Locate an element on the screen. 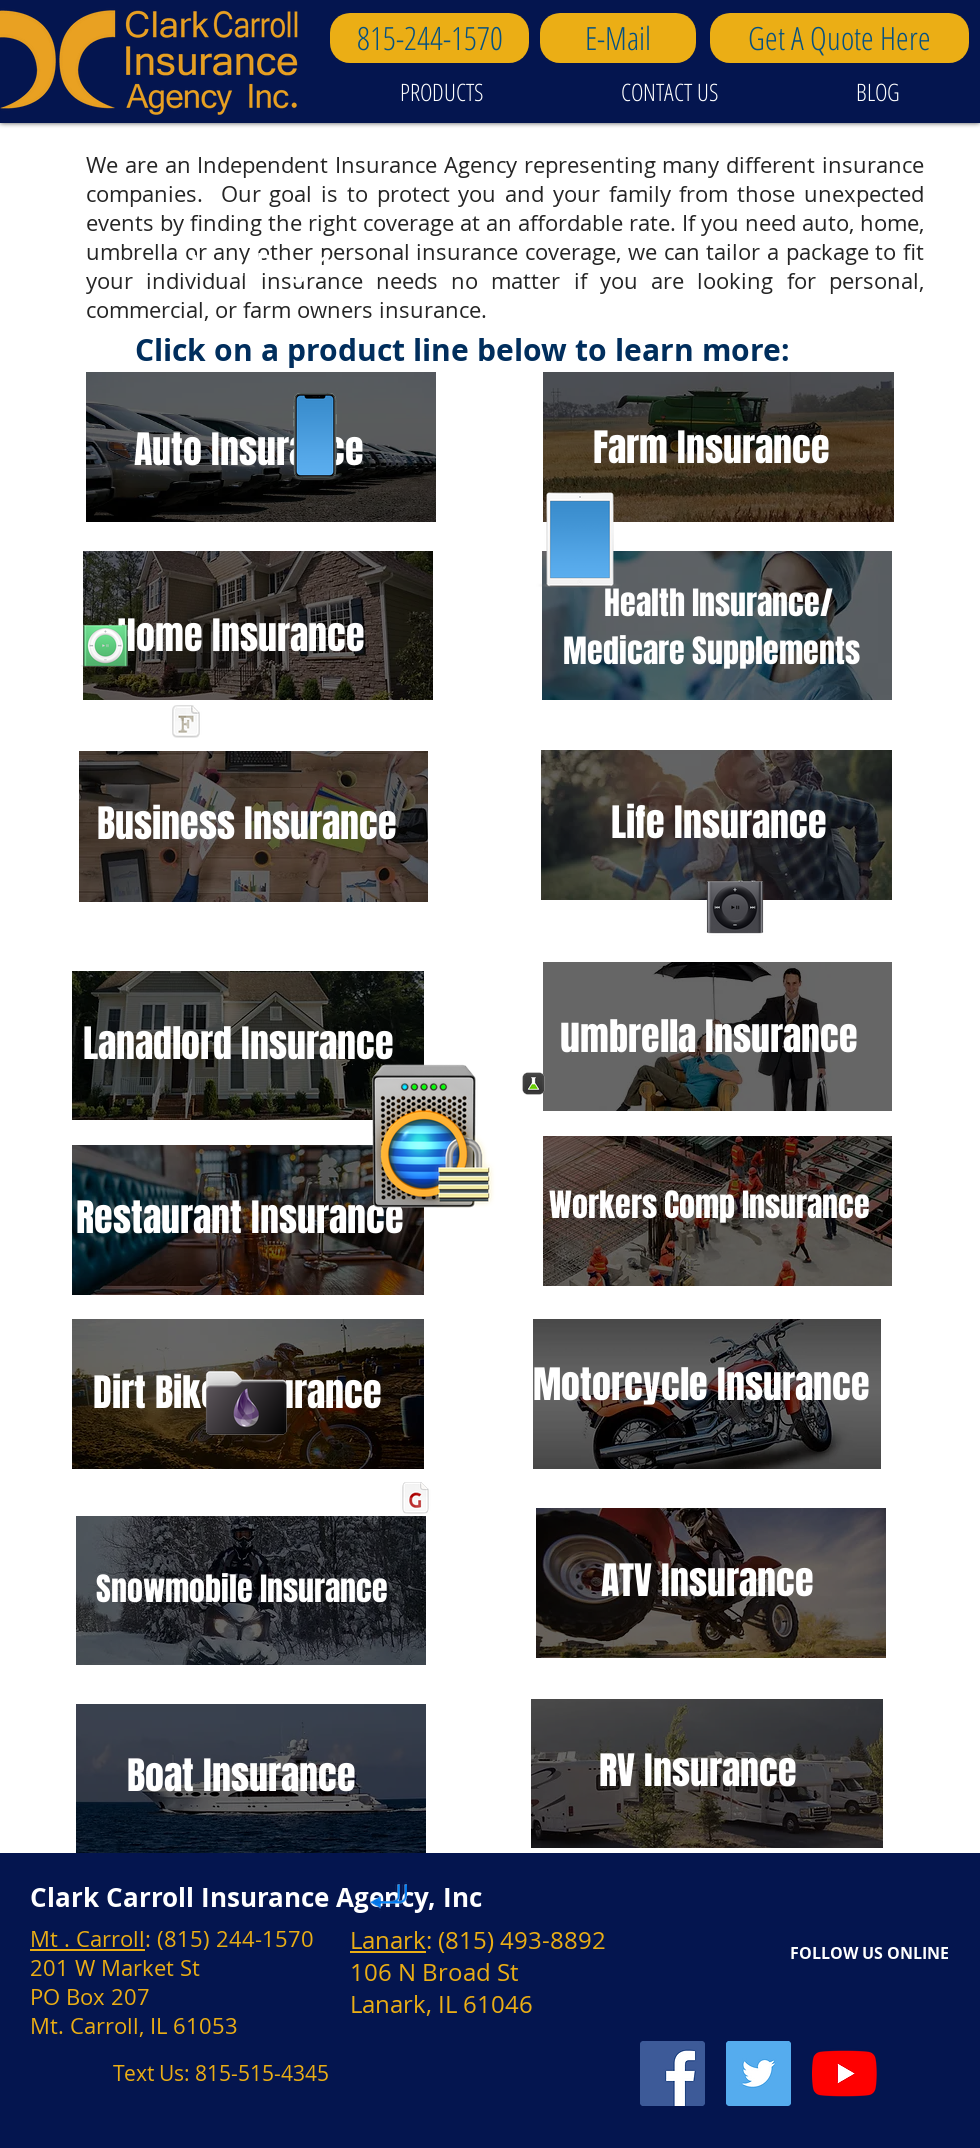 The height and width of the screenshot is (2148, 980). a fortran source code file is located at coordinates (186, 721).